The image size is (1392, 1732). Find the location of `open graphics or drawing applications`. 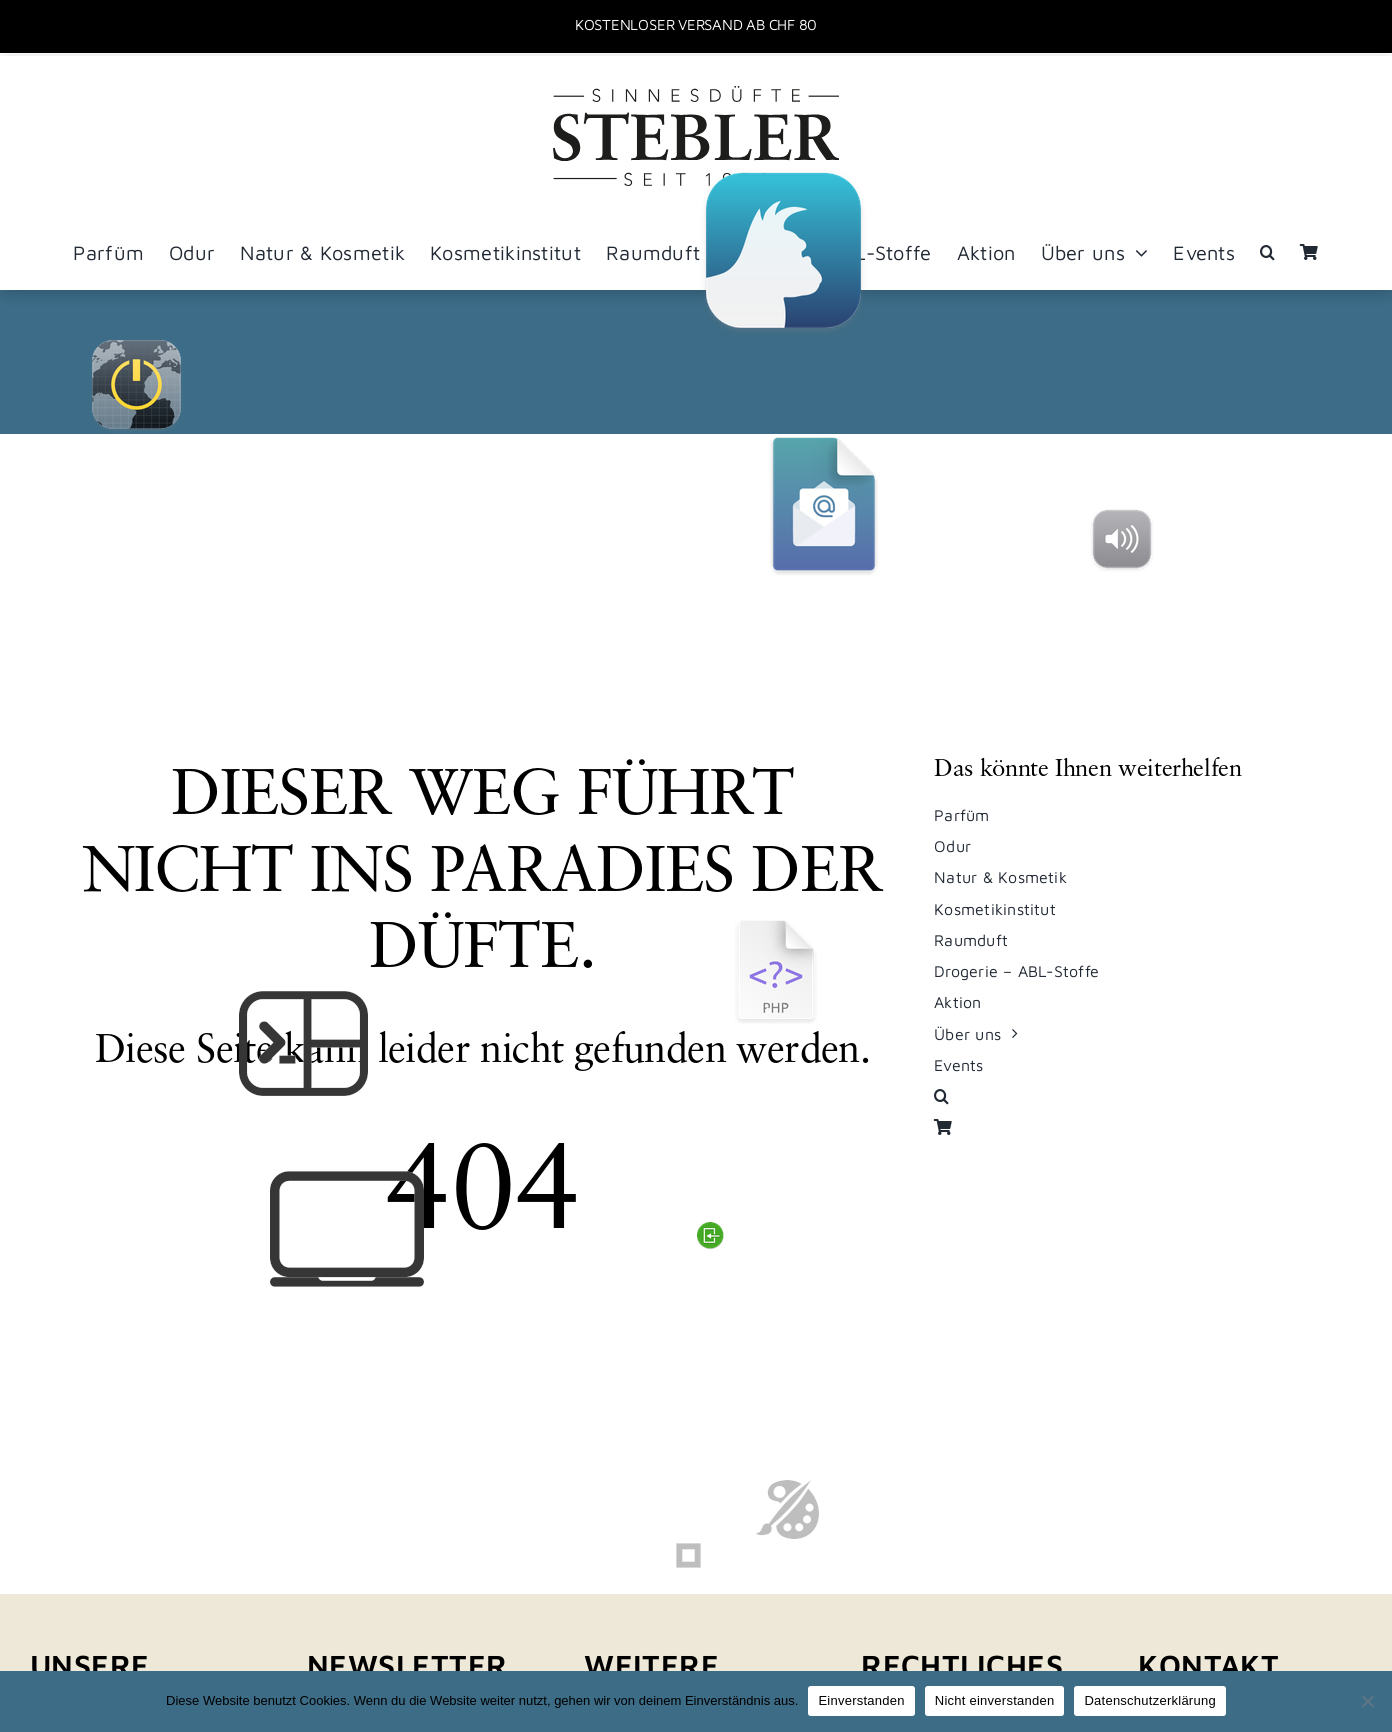

open graphics or drawing applications is located at coordinates (787, 1511).